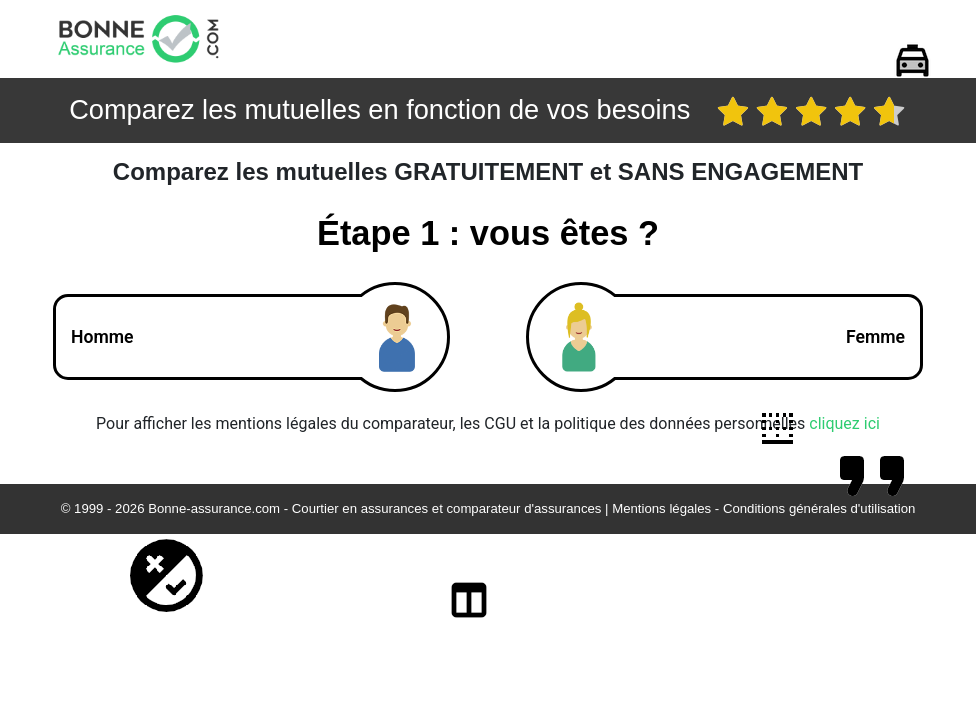 Image resolution: width=976 pixels, height=720 pixels. I want to click on insert a block quote, so click(872, 476).